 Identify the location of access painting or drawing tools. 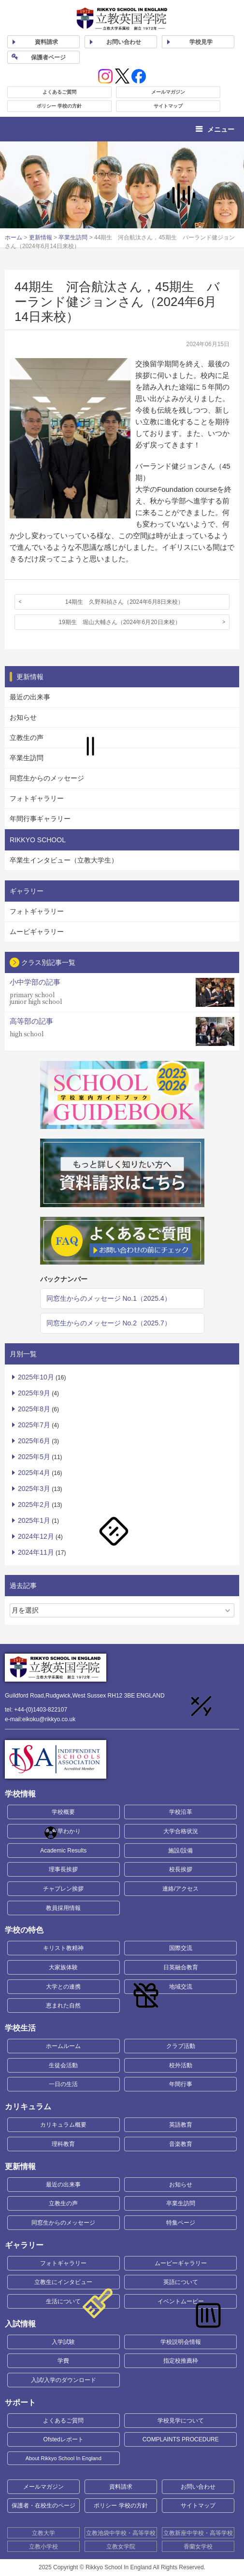
(98, 2303).